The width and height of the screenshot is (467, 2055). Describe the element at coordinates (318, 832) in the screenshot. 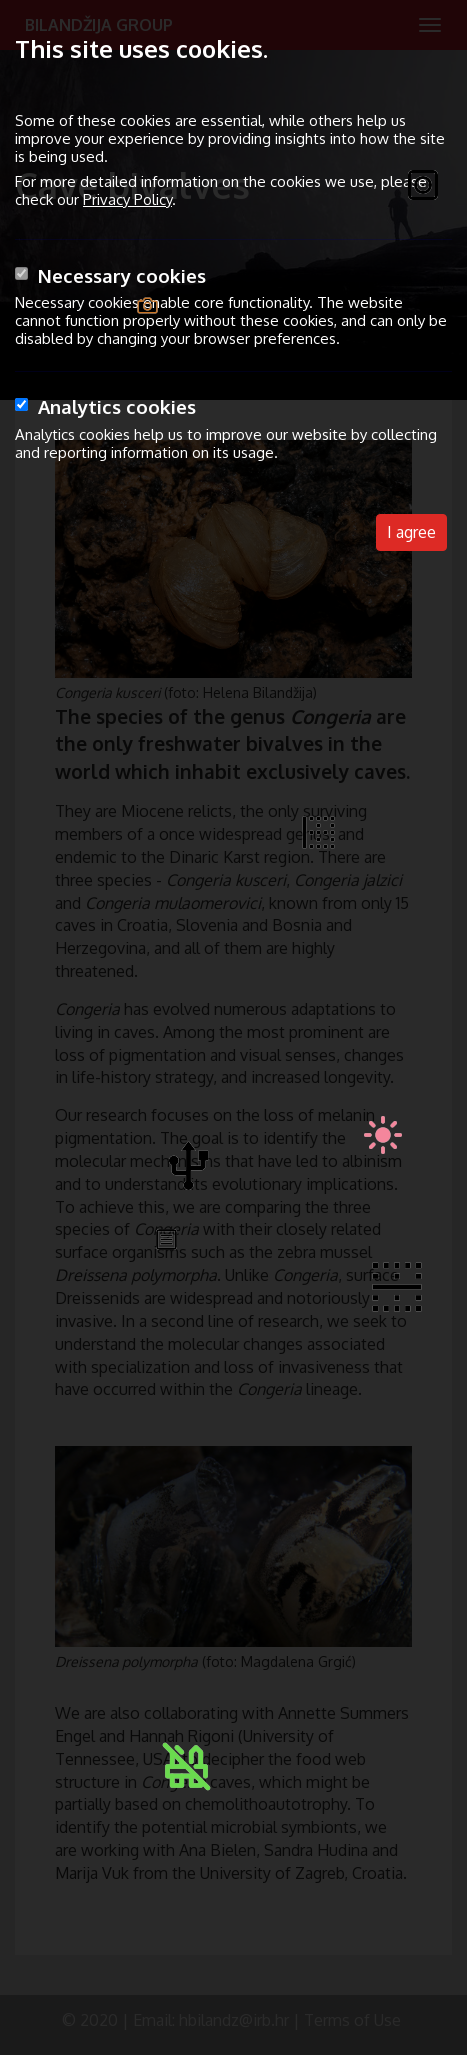

I see `apply border to left edge only` at that location.